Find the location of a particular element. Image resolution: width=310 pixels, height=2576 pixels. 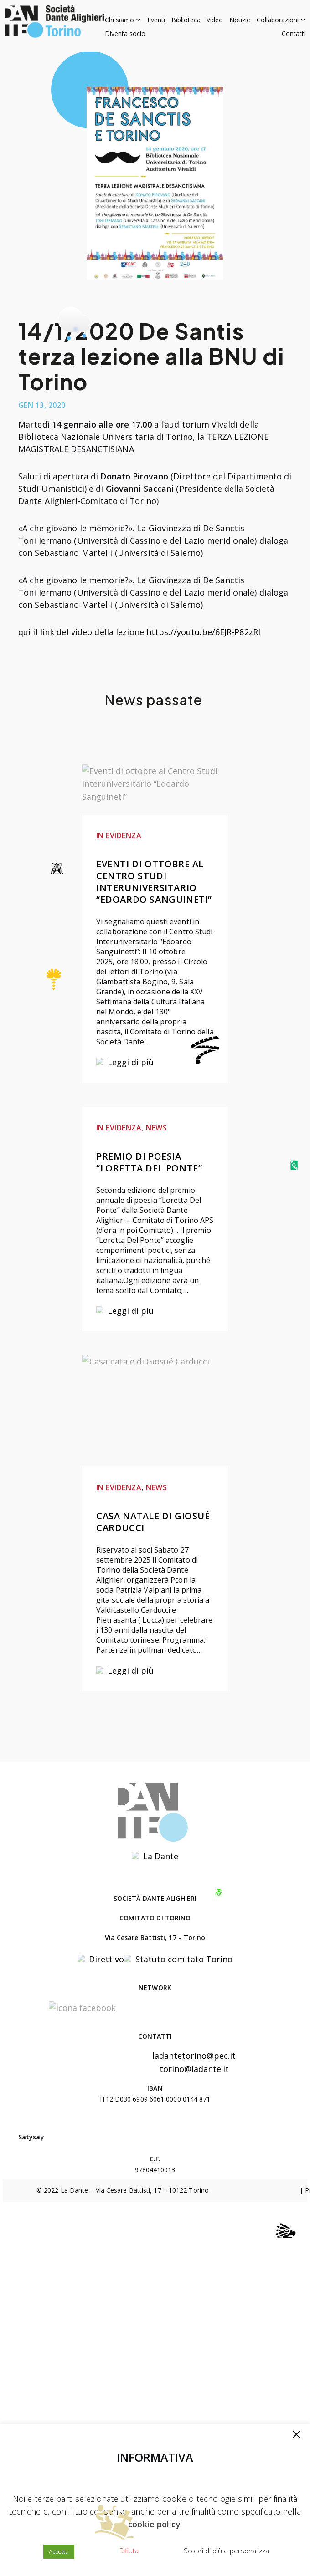

queen of clubs playing card is located at coordinates (294, 1165).